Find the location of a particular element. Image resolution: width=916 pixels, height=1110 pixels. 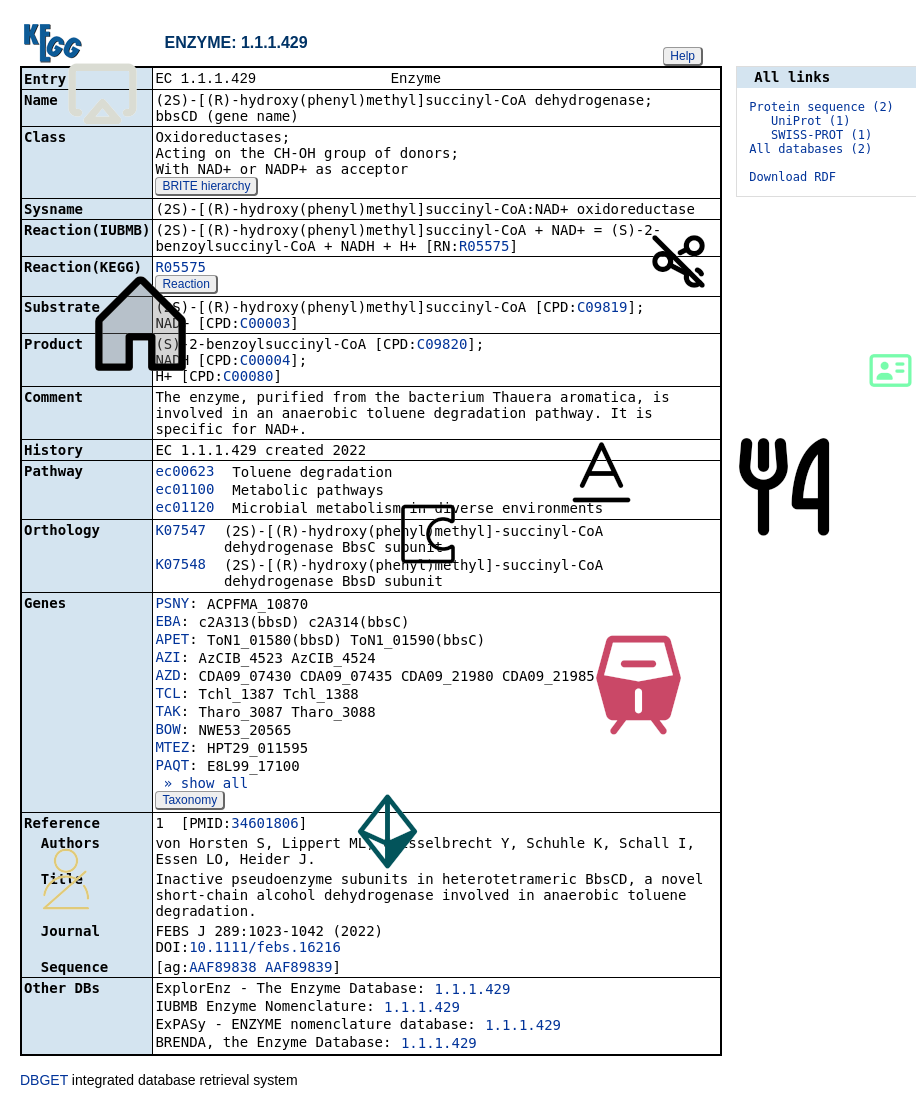

fasten seatbelt reminder is located at coordinates (66, 879).